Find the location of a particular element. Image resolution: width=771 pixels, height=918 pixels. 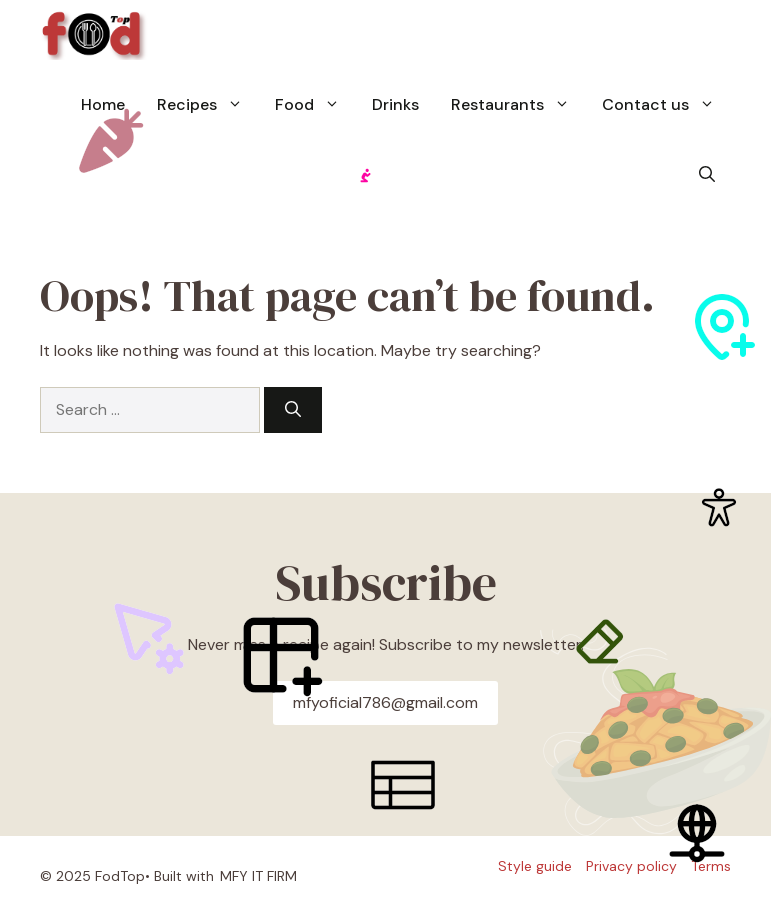

adjust cursor or pointer settings is located at coordinates (145, 634).